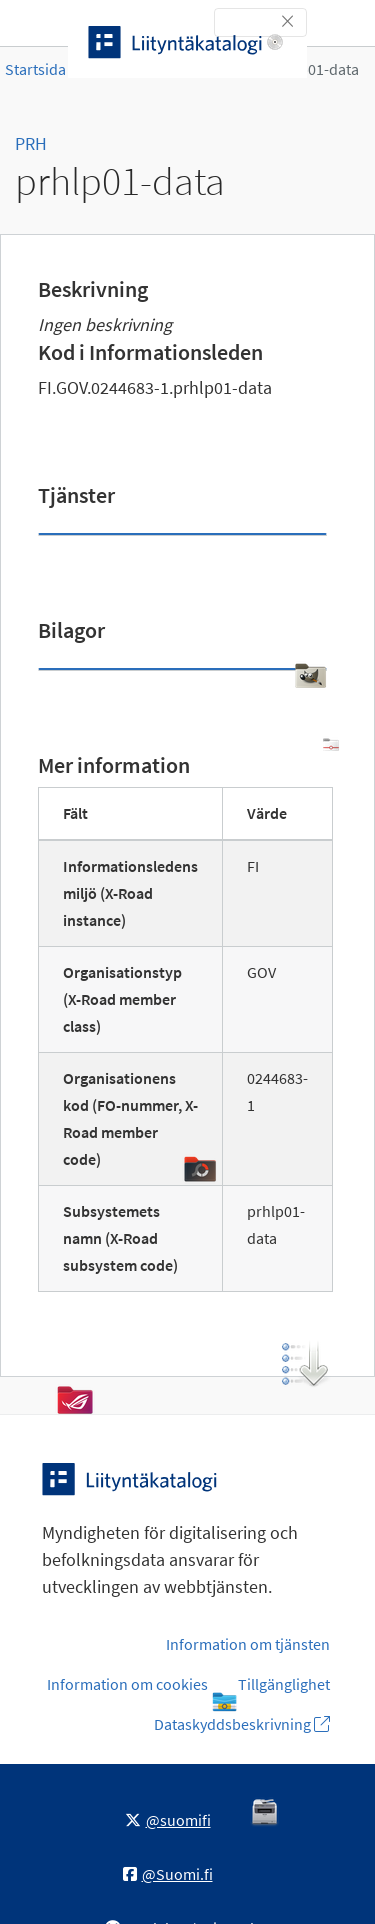 Image resolution: width=375 pixels, height=1924 pixels. What do you see at coordinates (264, 1811) in the screenshot?
I see `connect to a network printer` at bounding box center [264, 1811].